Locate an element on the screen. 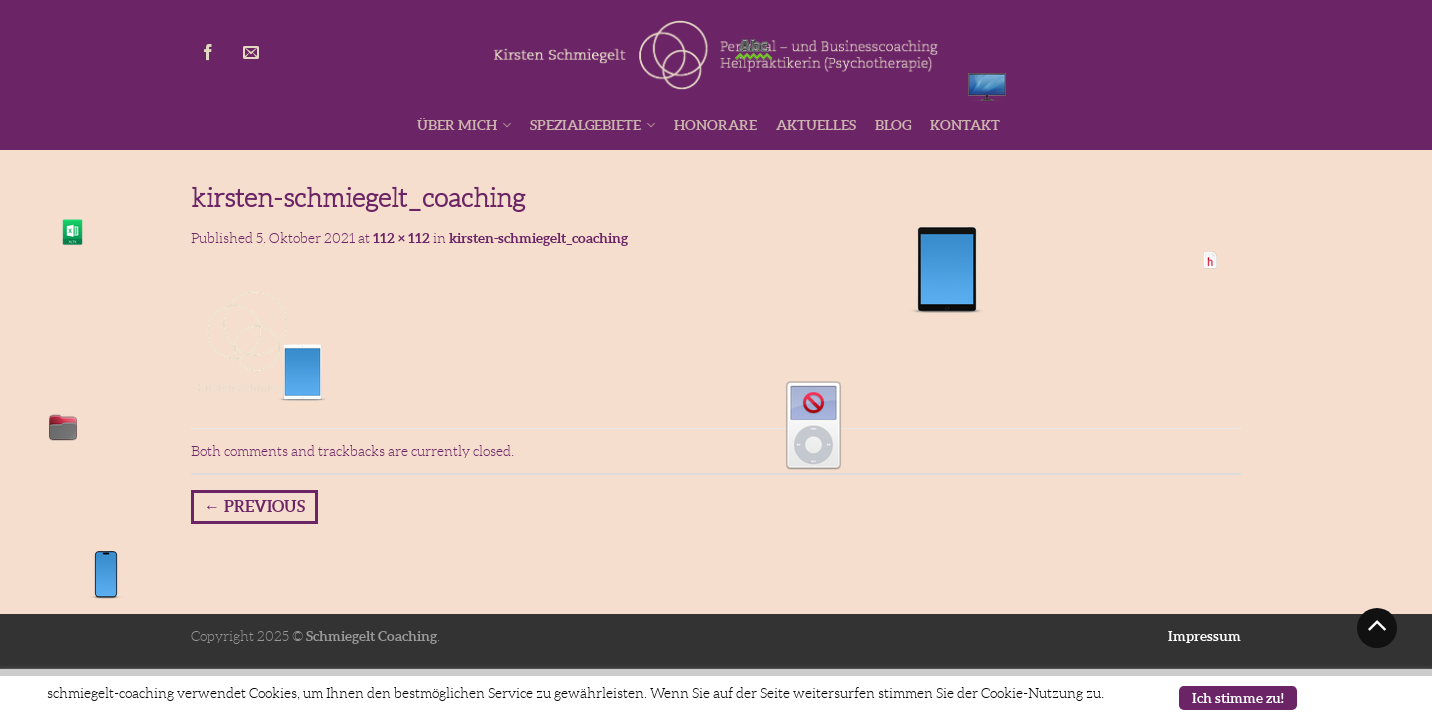 The image size is (1432, 720). iPhone 14 Pro device icon is located at coordinates (106, 575).